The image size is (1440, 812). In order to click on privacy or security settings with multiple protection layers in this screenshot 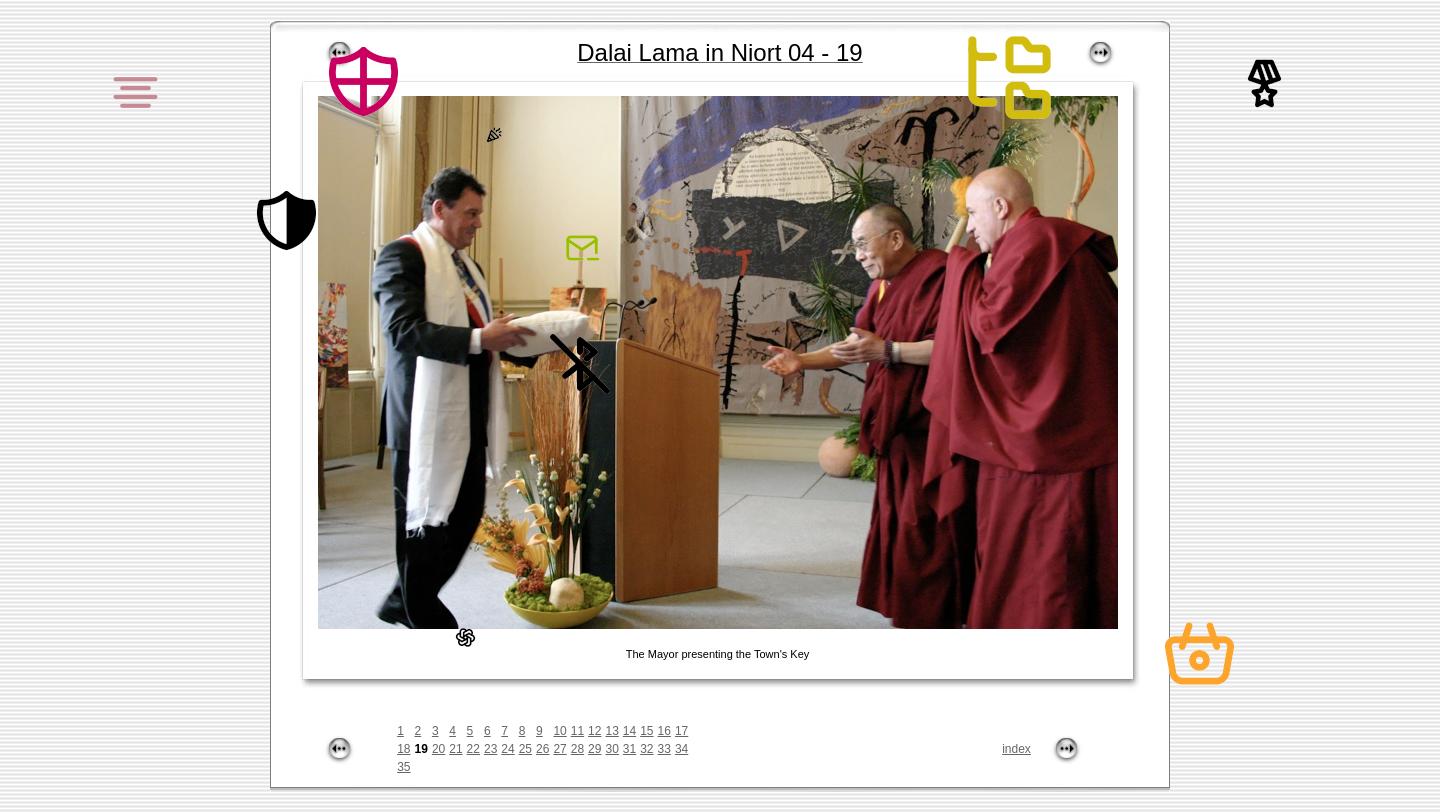, I will do `click(363, 81)`.